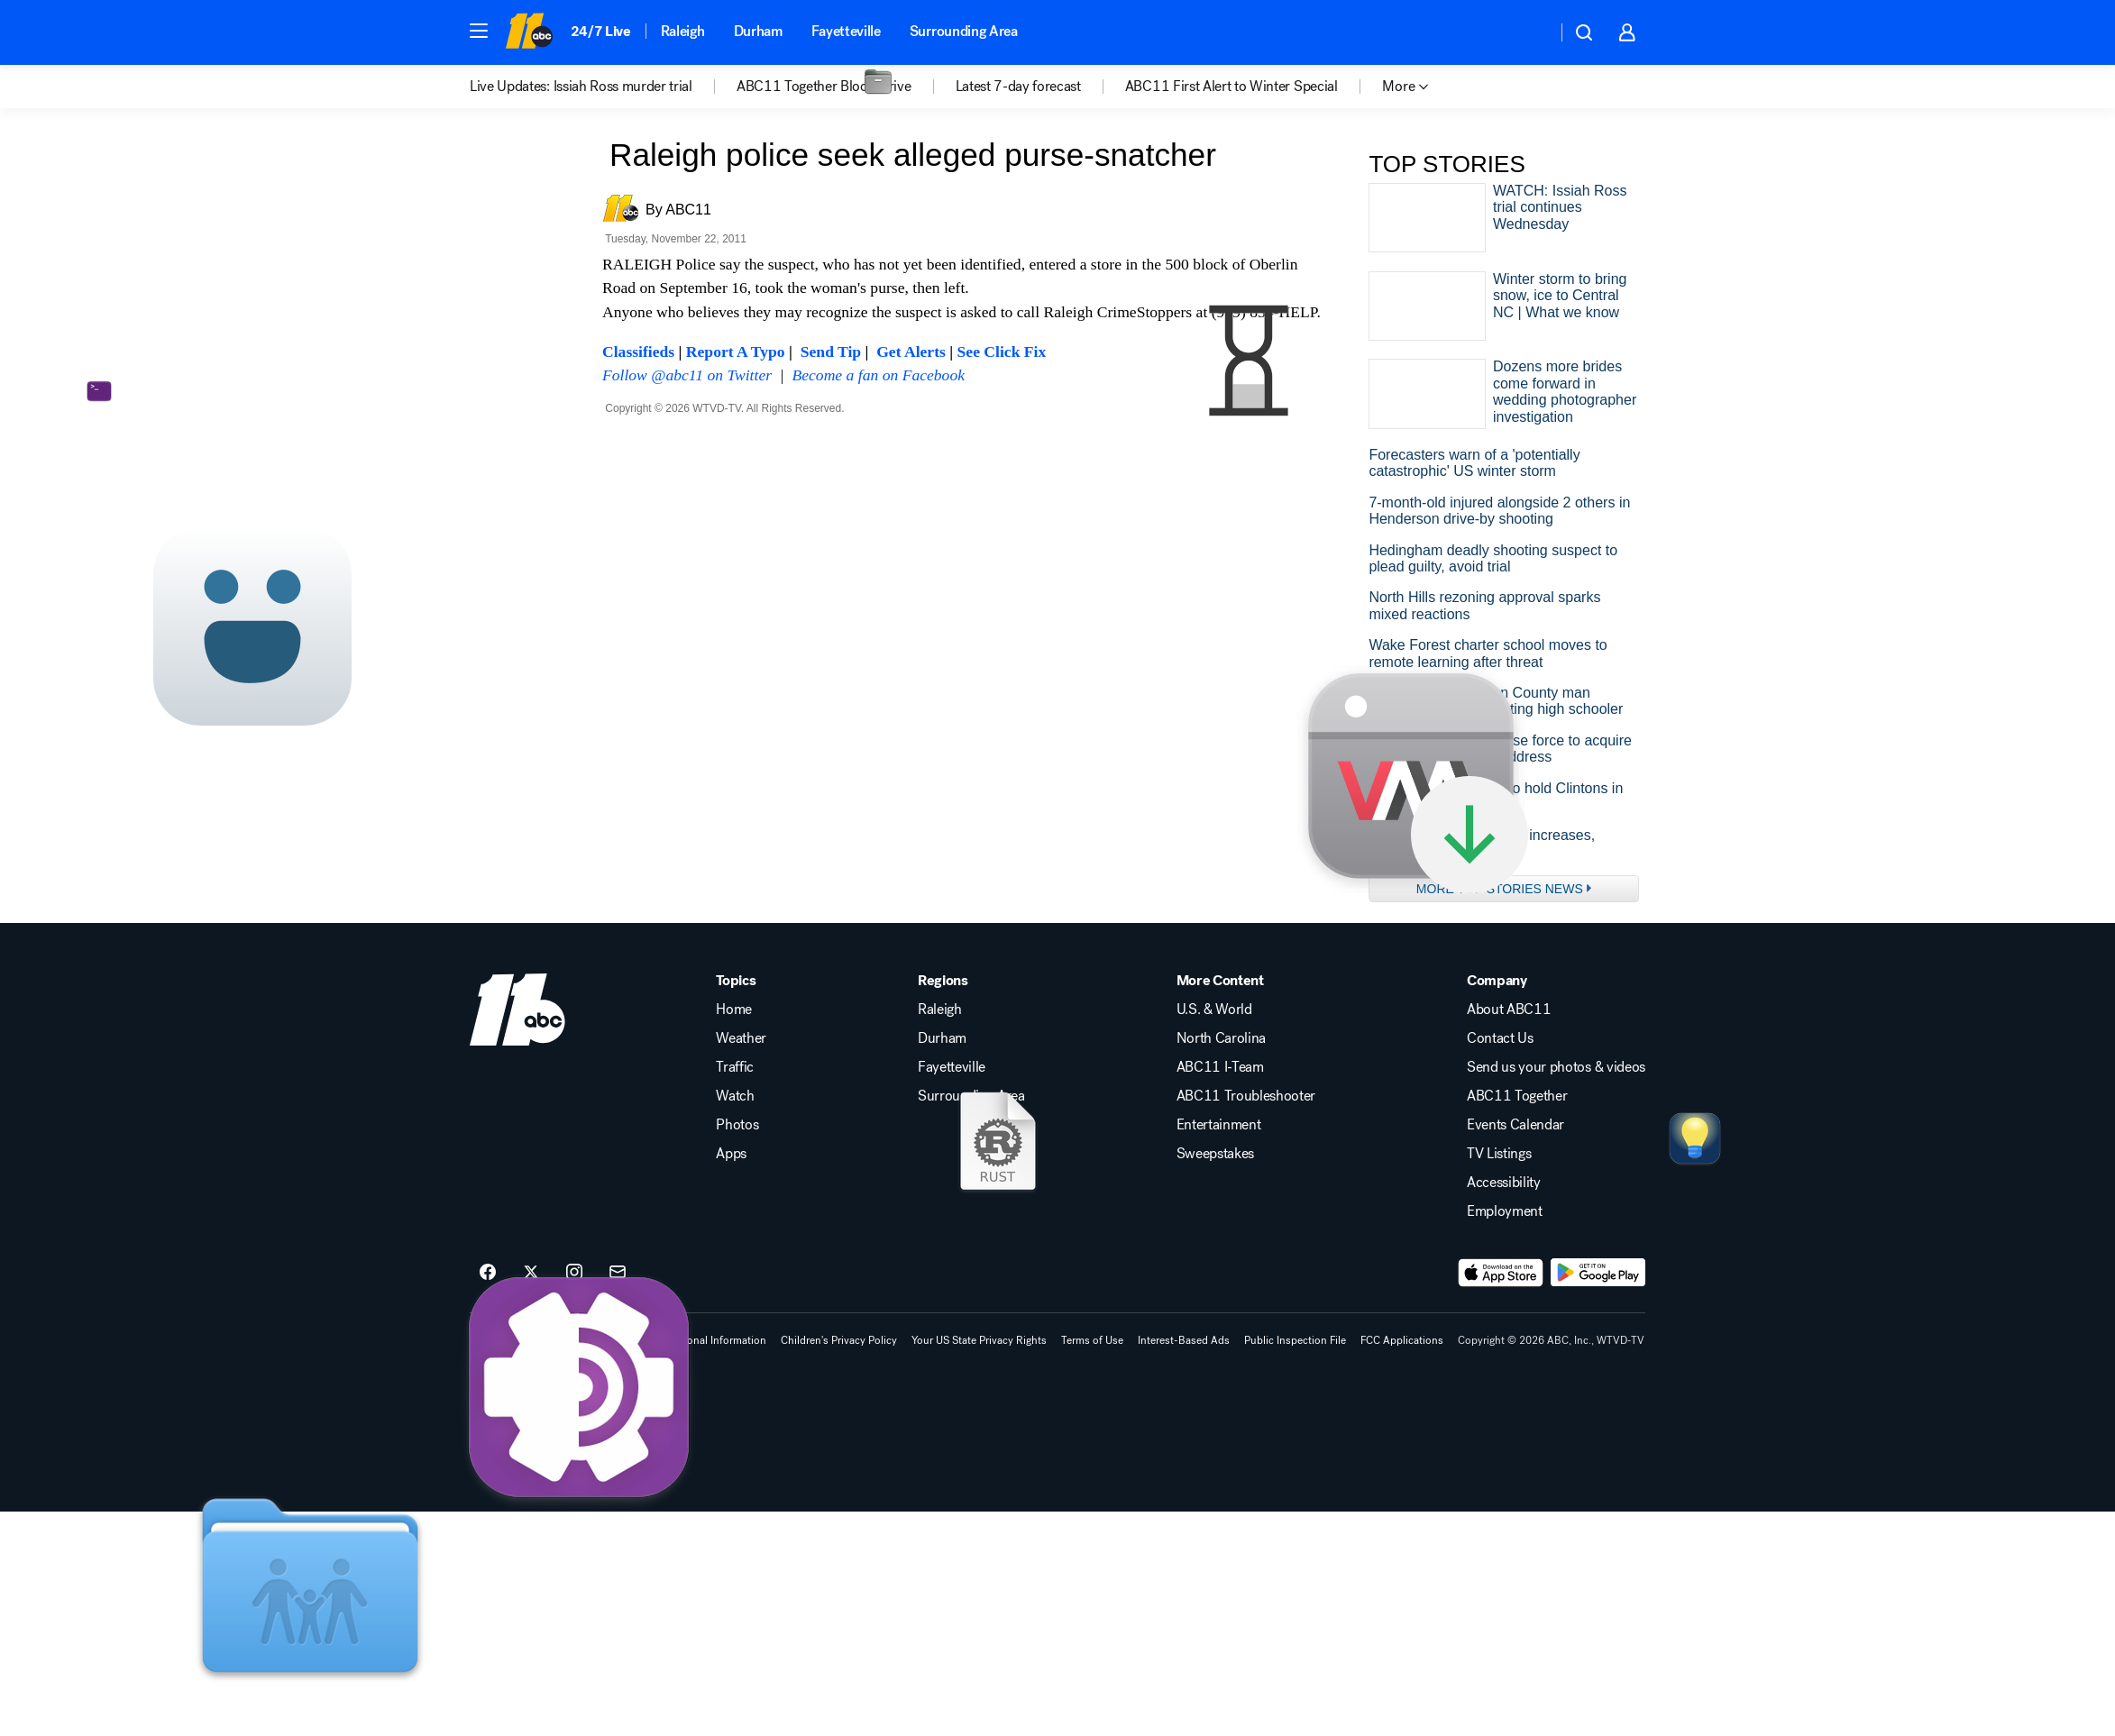  What do you see at coordinates (310, 1585) in the screenshot?
I see `open the family shared folder` at bounding box center [310, 1585].